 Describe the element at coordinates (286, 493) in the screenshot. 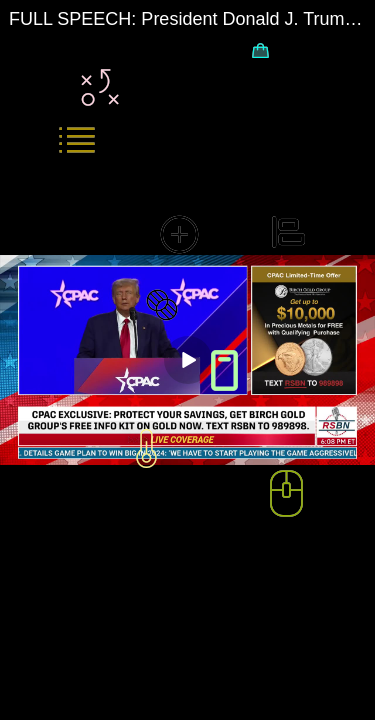

I see `indicates middle mouse button click action` at that location.